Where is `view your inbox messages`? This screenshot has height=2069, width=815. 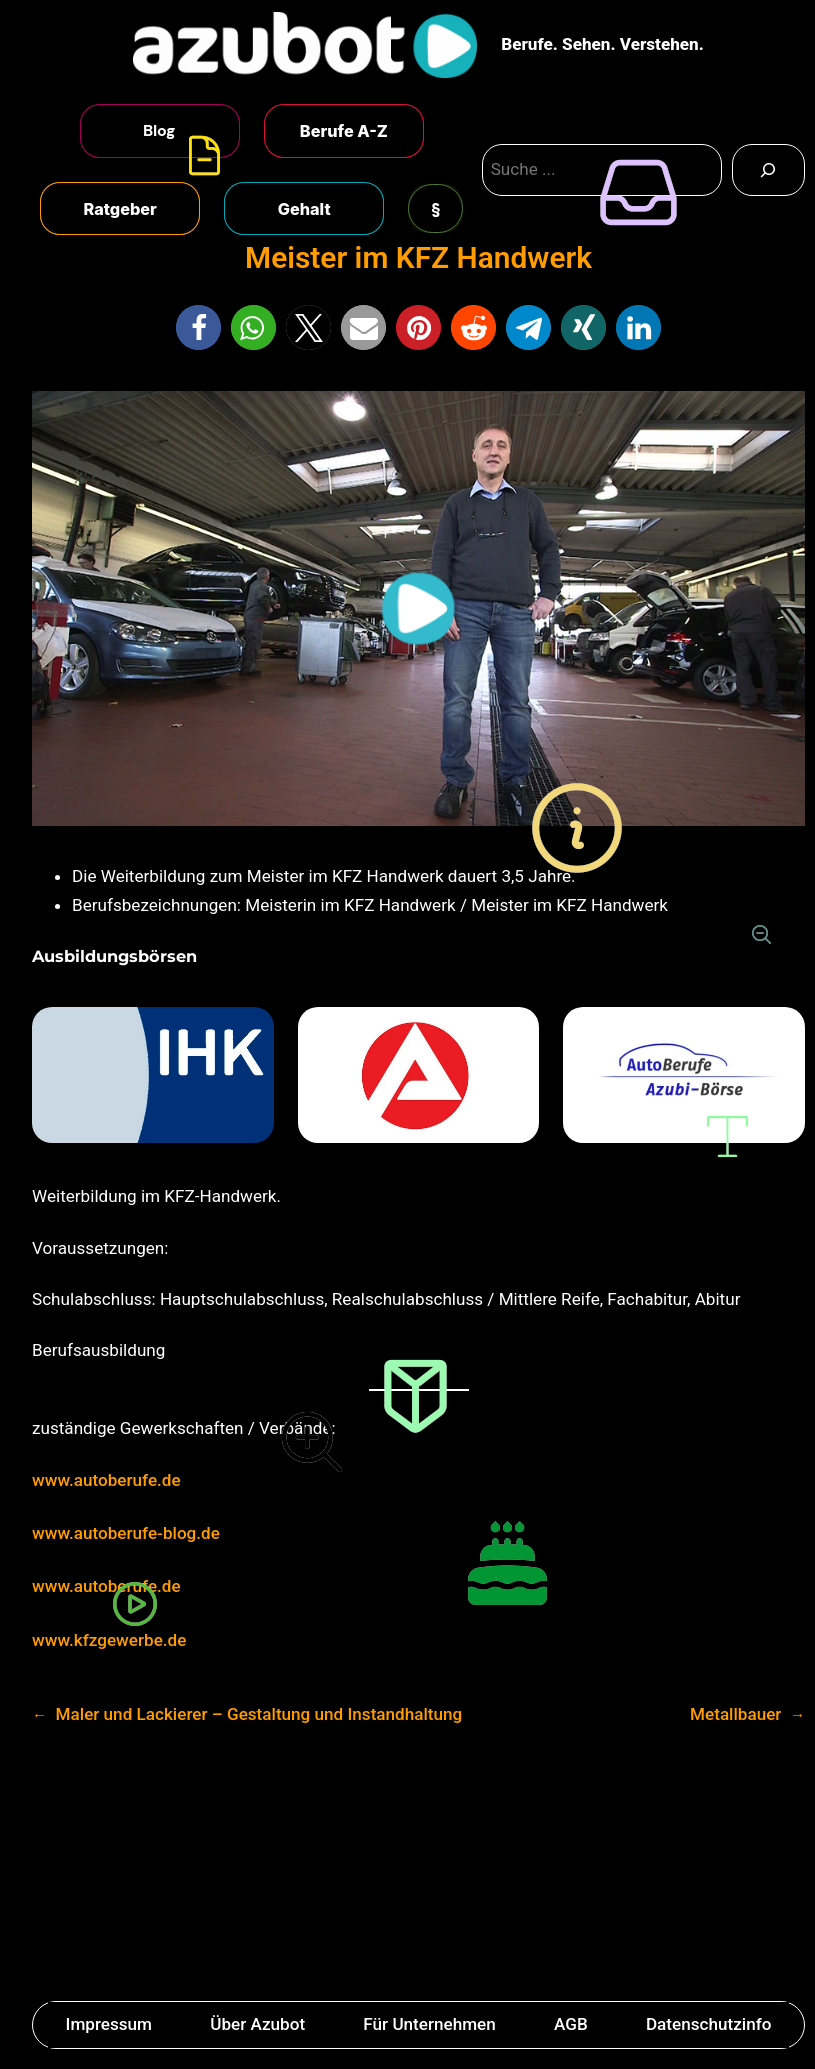
view your inbox messages is located at coordinates (638, 192).